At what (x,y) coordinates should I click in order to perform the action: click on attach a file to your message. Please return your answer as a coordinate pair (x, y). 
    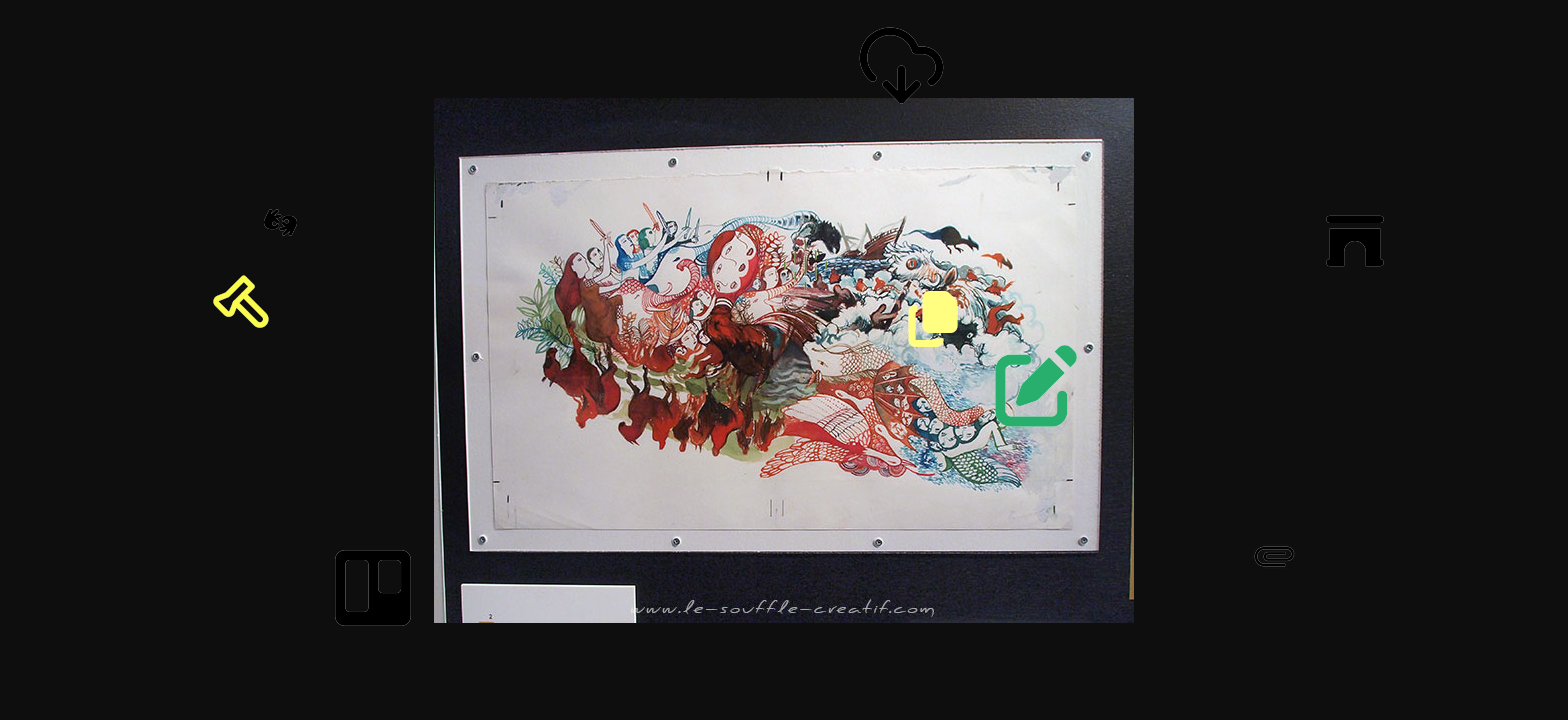
    Looking at the image, I should click on (1273, 556).